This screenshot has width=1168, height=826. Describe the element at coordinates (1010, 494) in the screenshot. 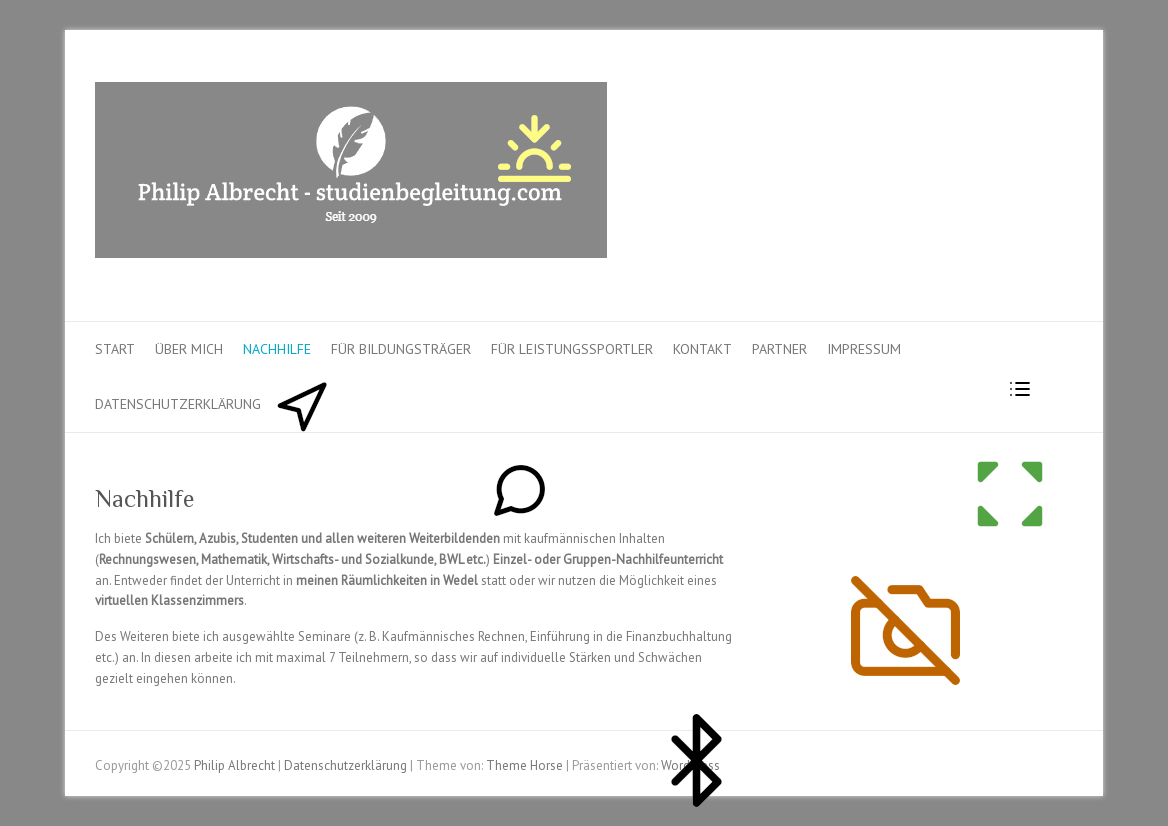

I see `expand to fullscreen mode` at that location.